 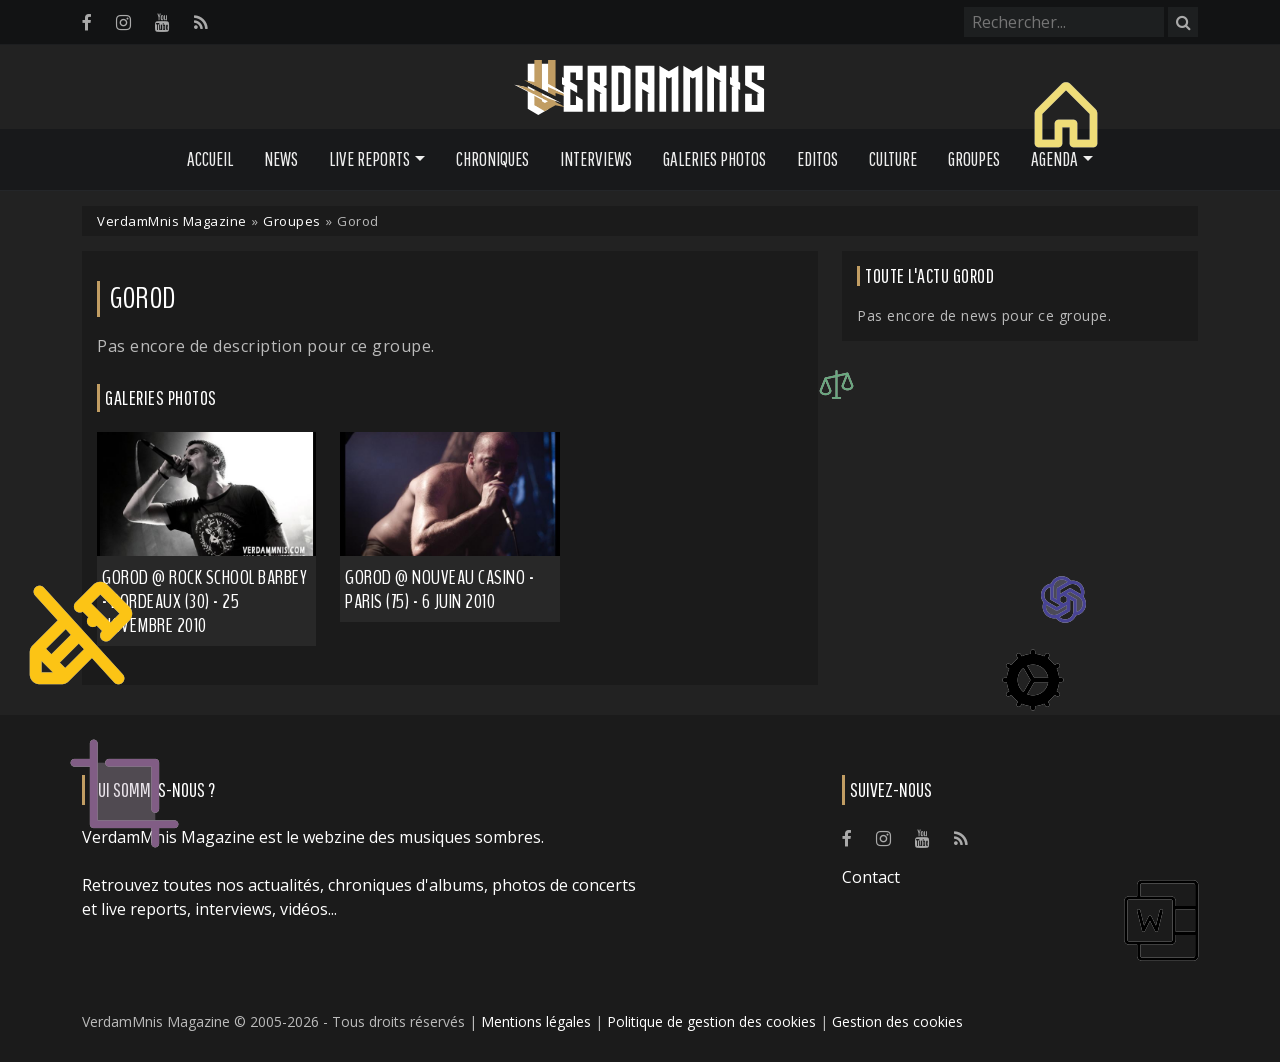 I want to click on access OpenAI services or ChatGPT, so click(x=1063, y=599).